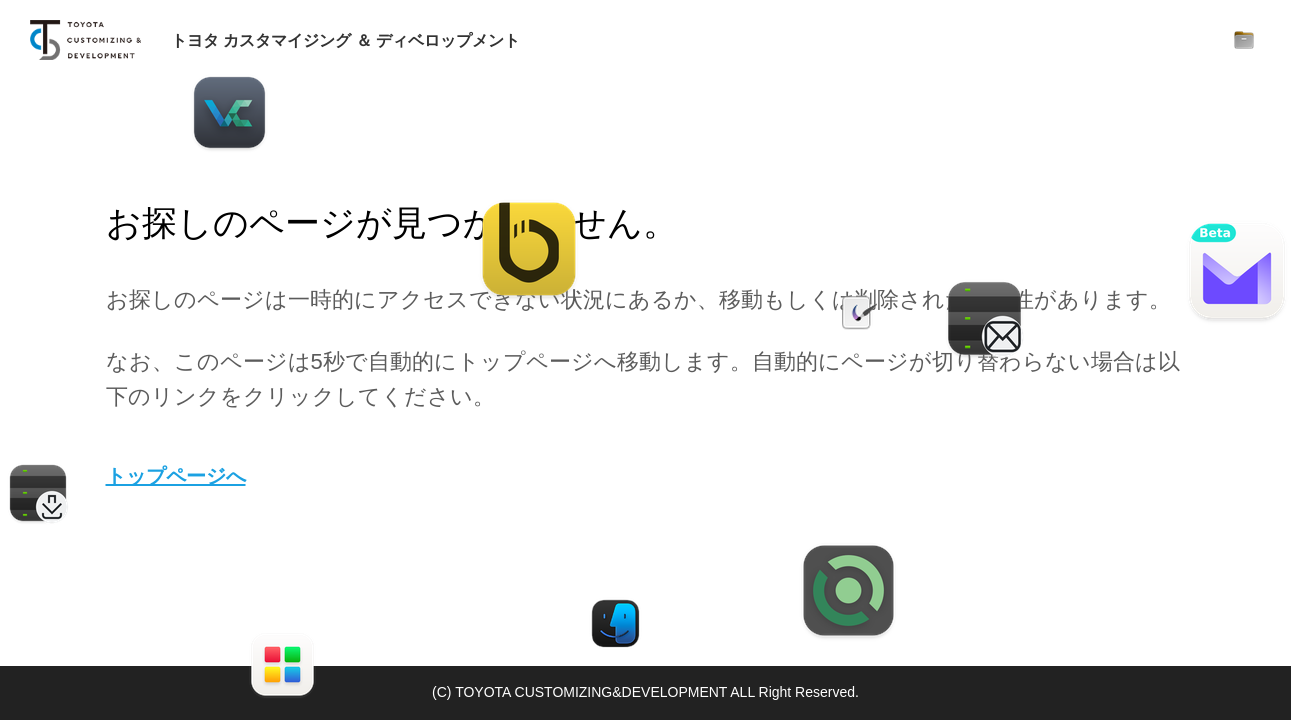 The width and height of the screenshot is (1291, 720). Describe the element at coordinates (615, 623) in the screenshot. I see `open Finder to browse files and folders` at that location.